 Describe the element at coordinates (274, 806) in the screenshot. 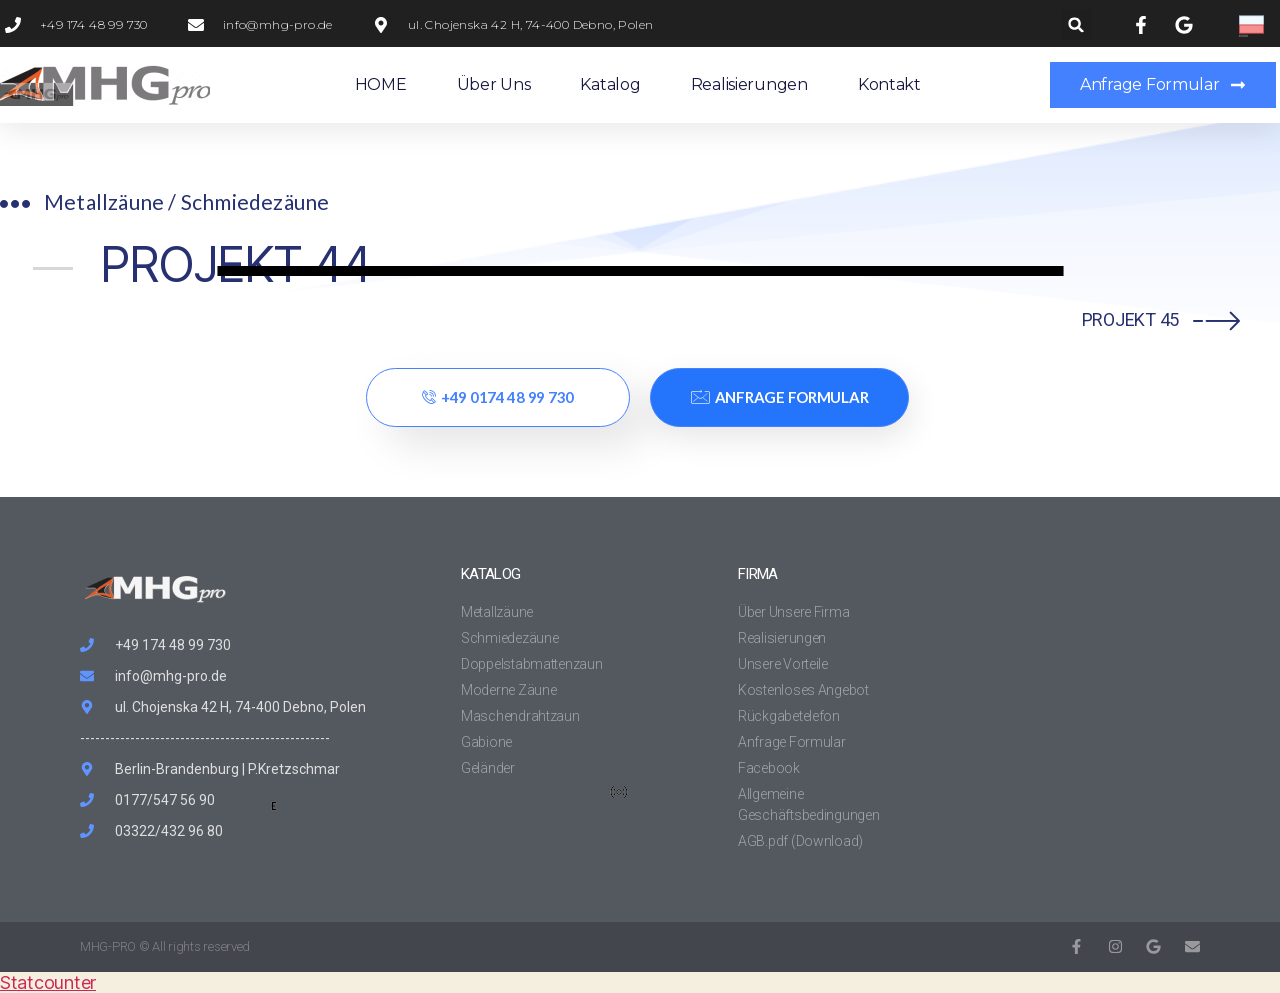

I see `indicates an "E" label or category marker` at that location.